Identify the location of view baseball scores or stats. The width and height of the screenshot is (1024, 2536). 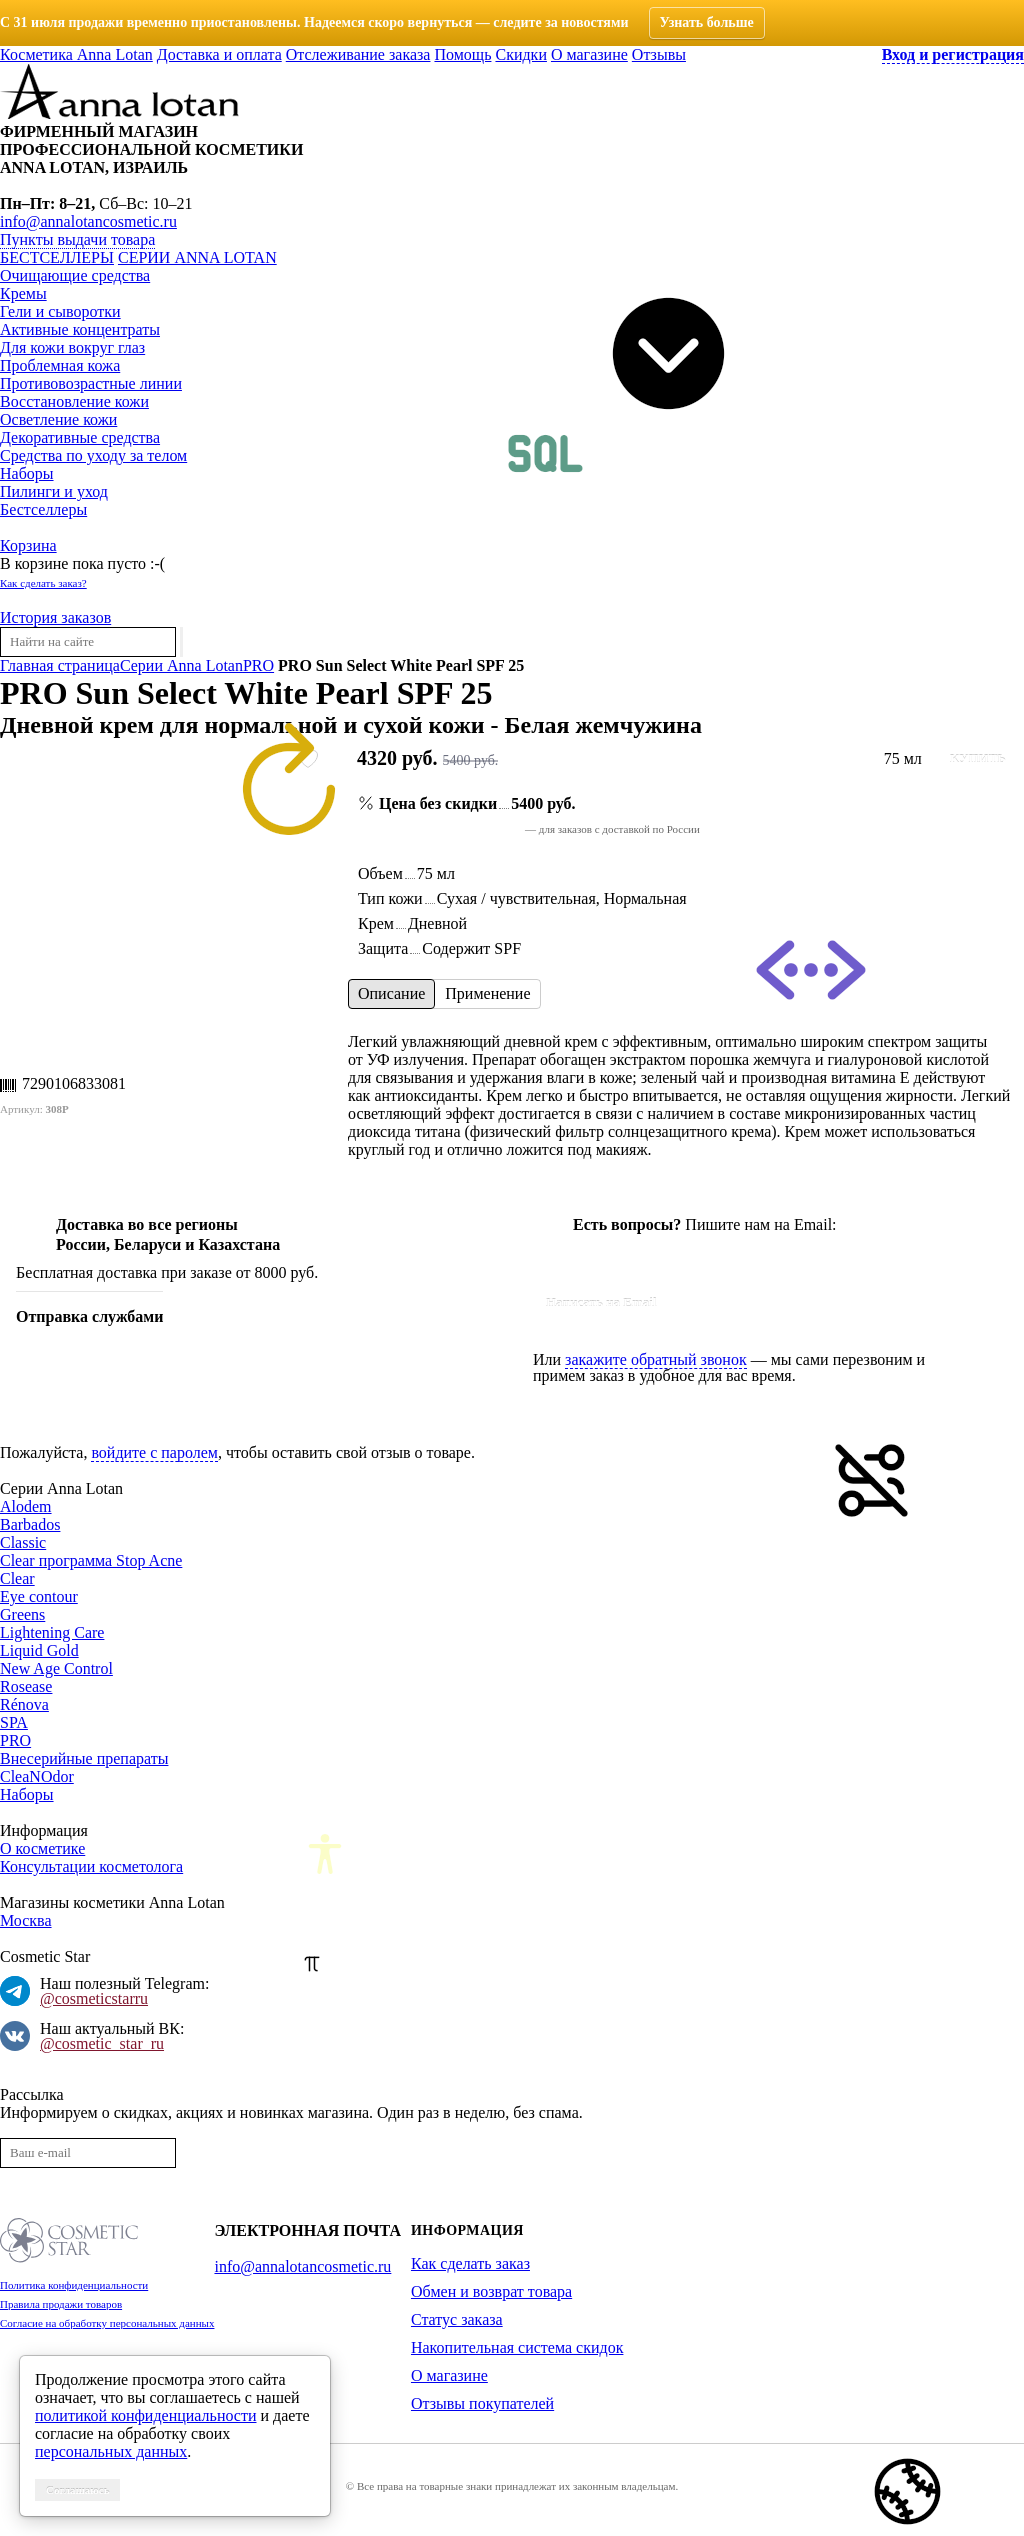
(907, 2491).